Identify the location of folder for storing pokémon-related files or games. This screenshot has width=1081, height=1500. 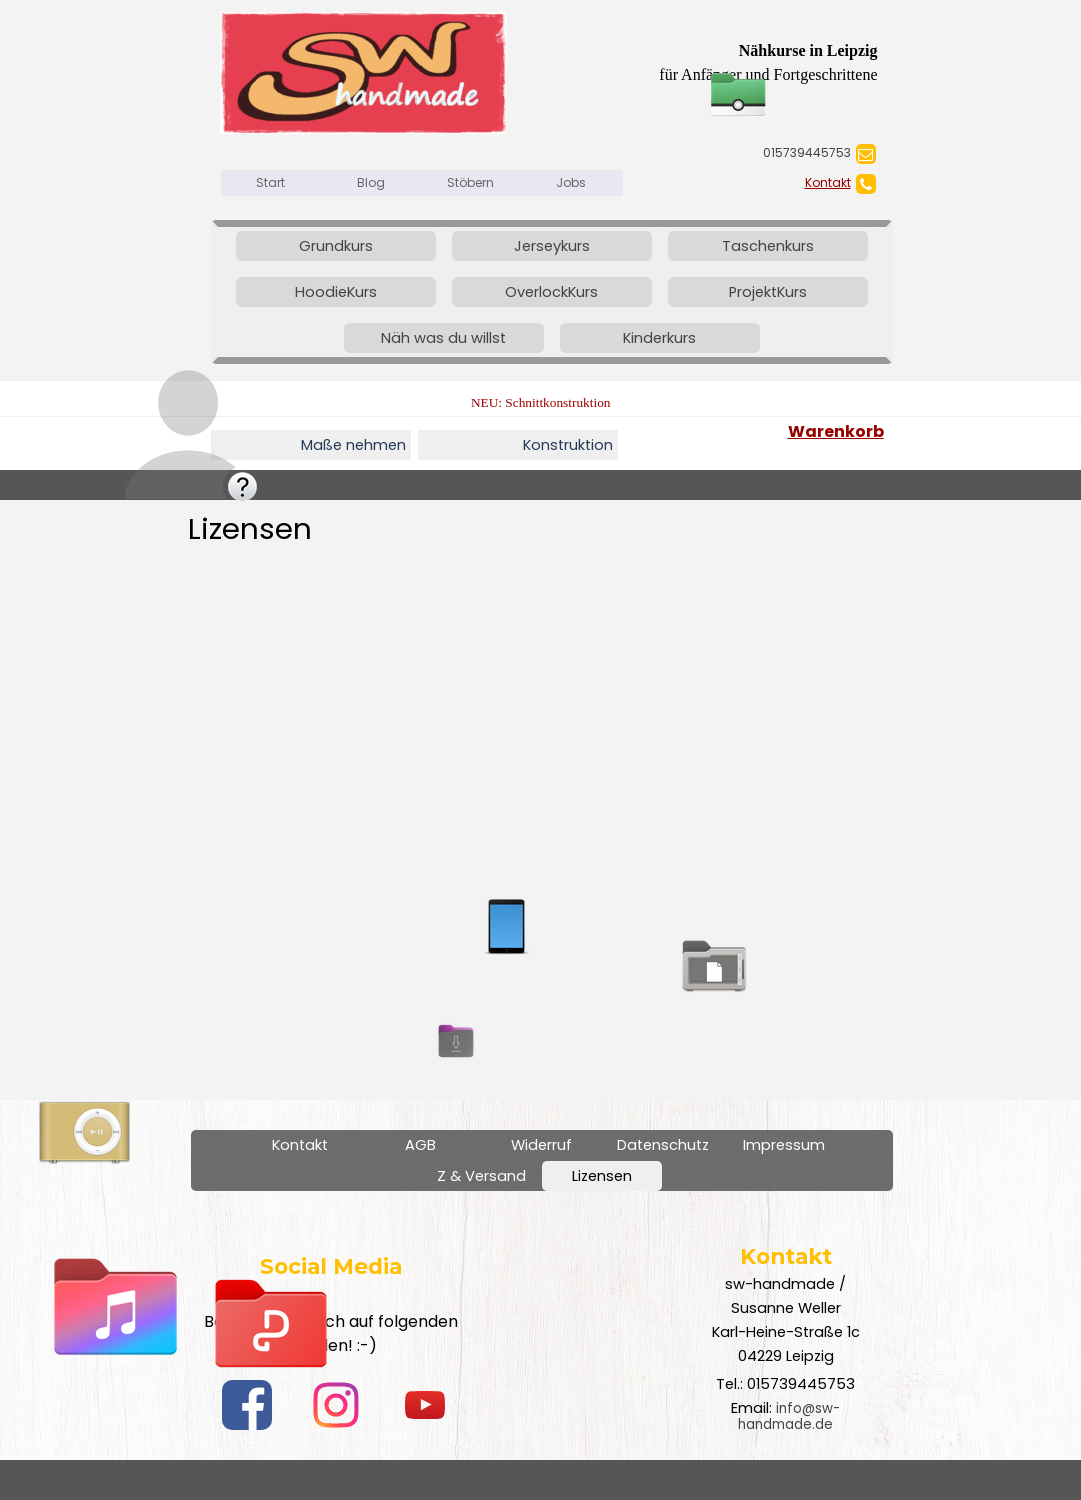
(738, 96).